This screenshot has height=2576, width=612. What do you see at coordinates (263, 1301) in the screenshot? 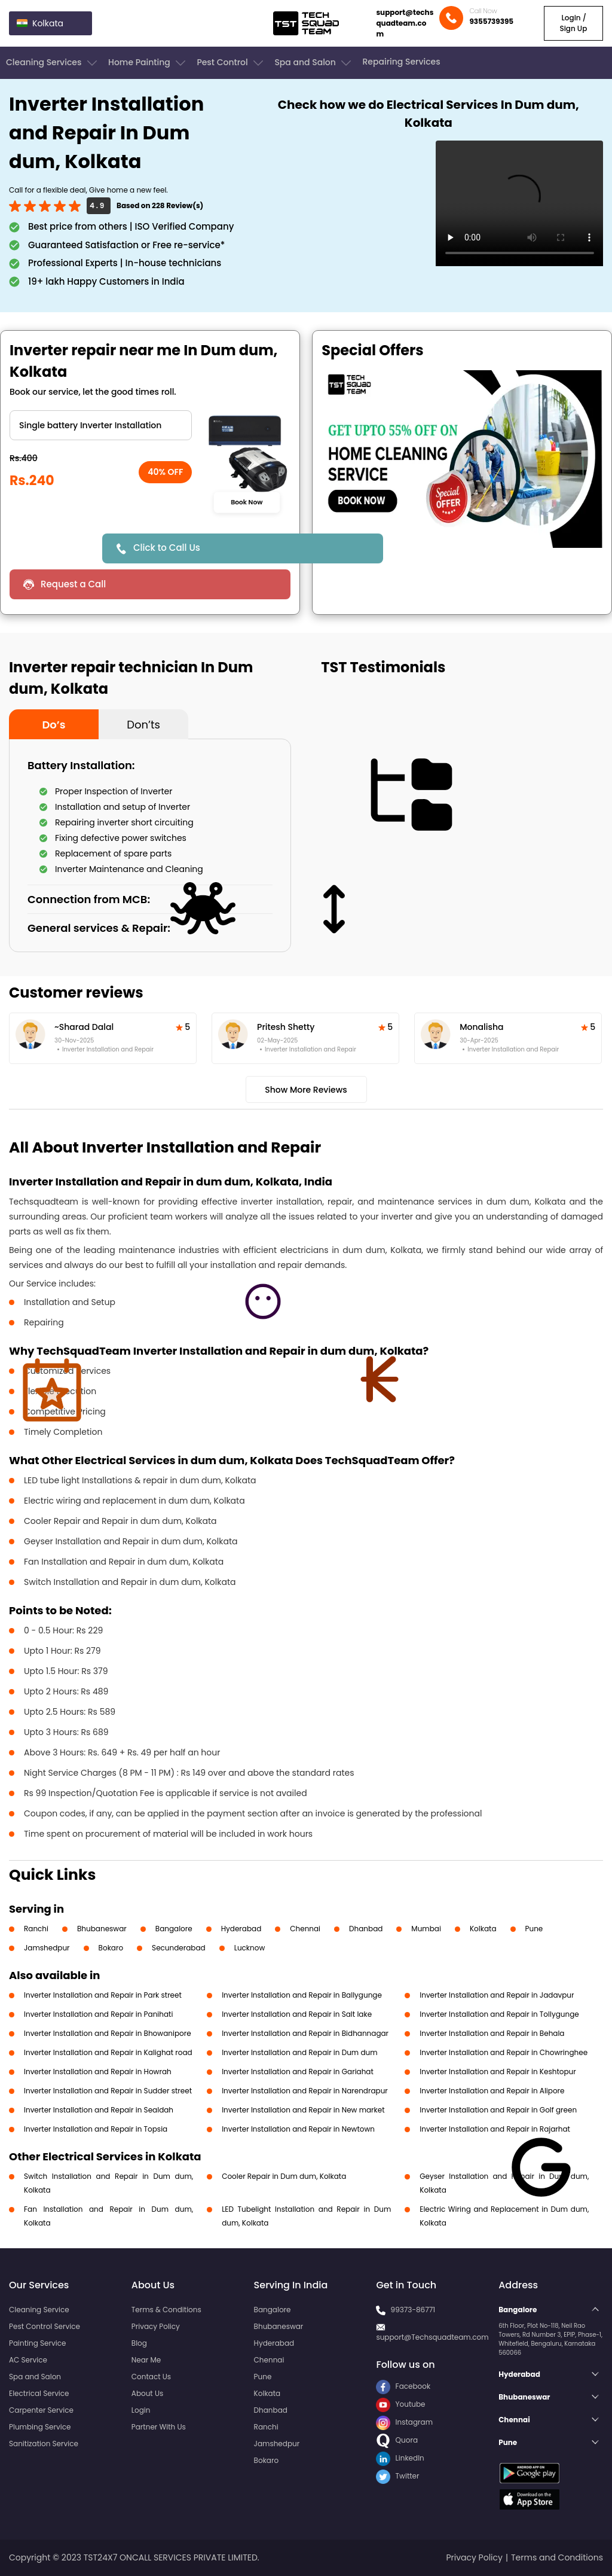
I see `indicates a neutral or no-response status` at bounding box center [263, 1301].